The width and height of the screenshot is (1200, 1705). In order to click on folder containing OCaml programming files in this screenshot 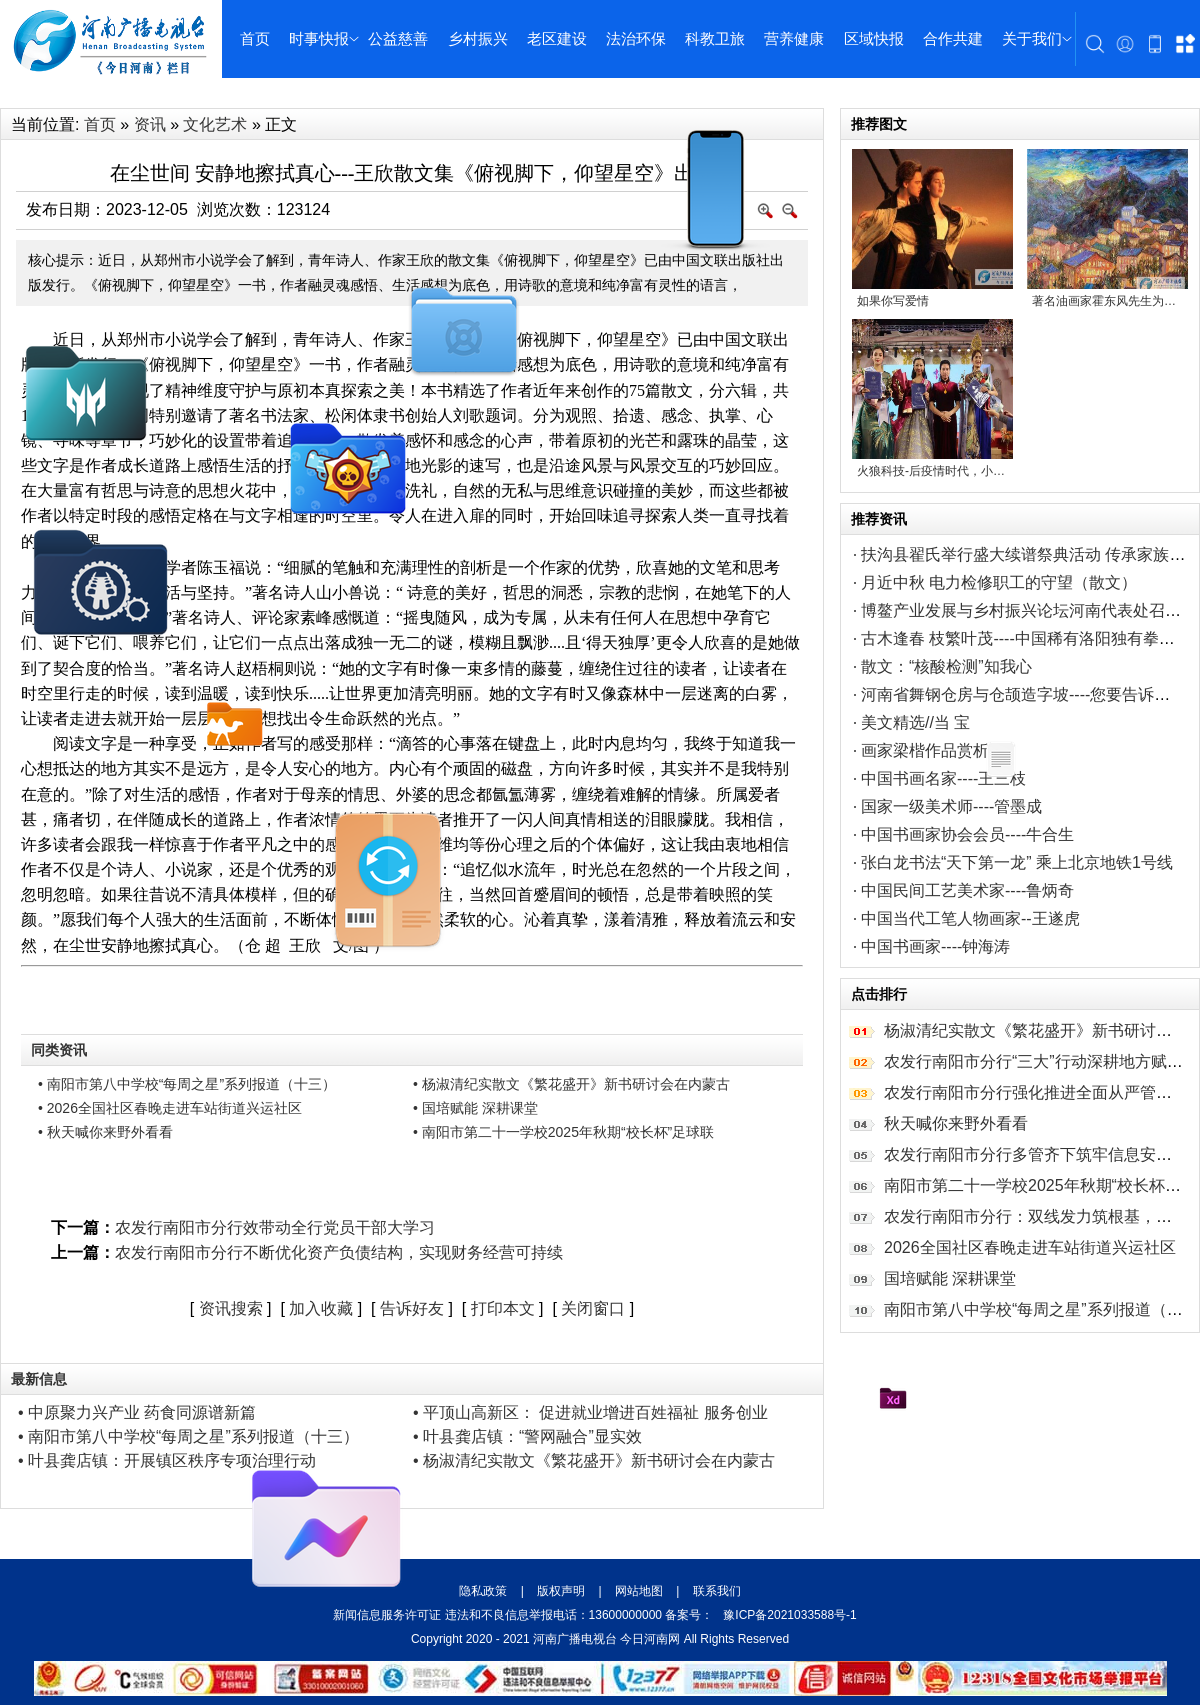, I will do `click(234, 725)`.